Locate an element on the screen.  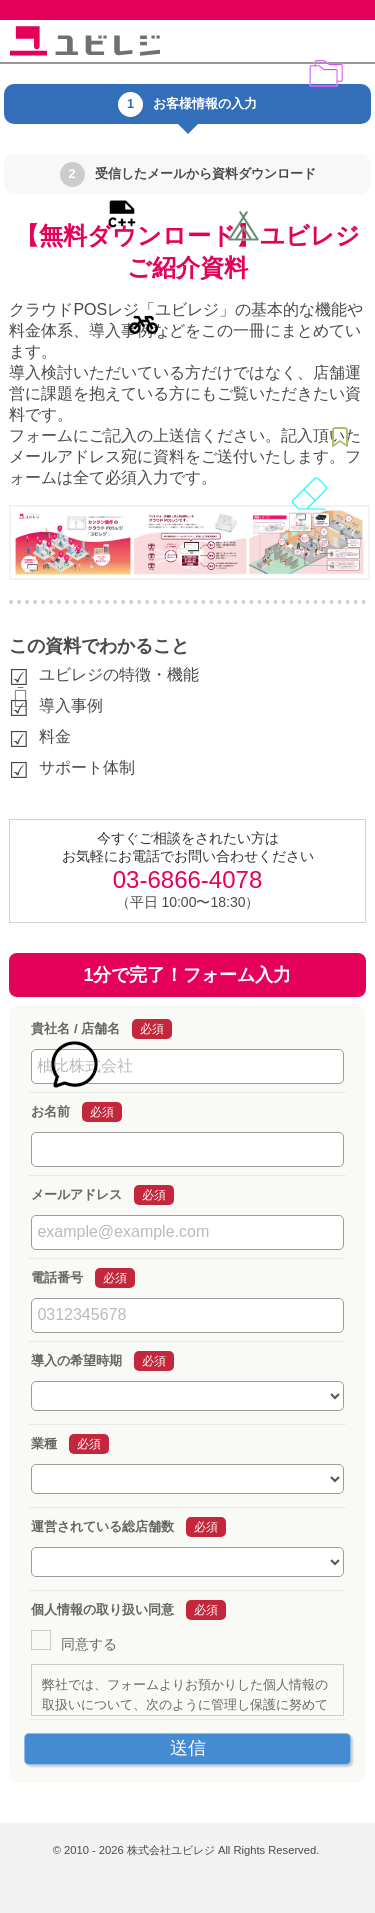
a C++ source code file is located at coordinates (122, 215).